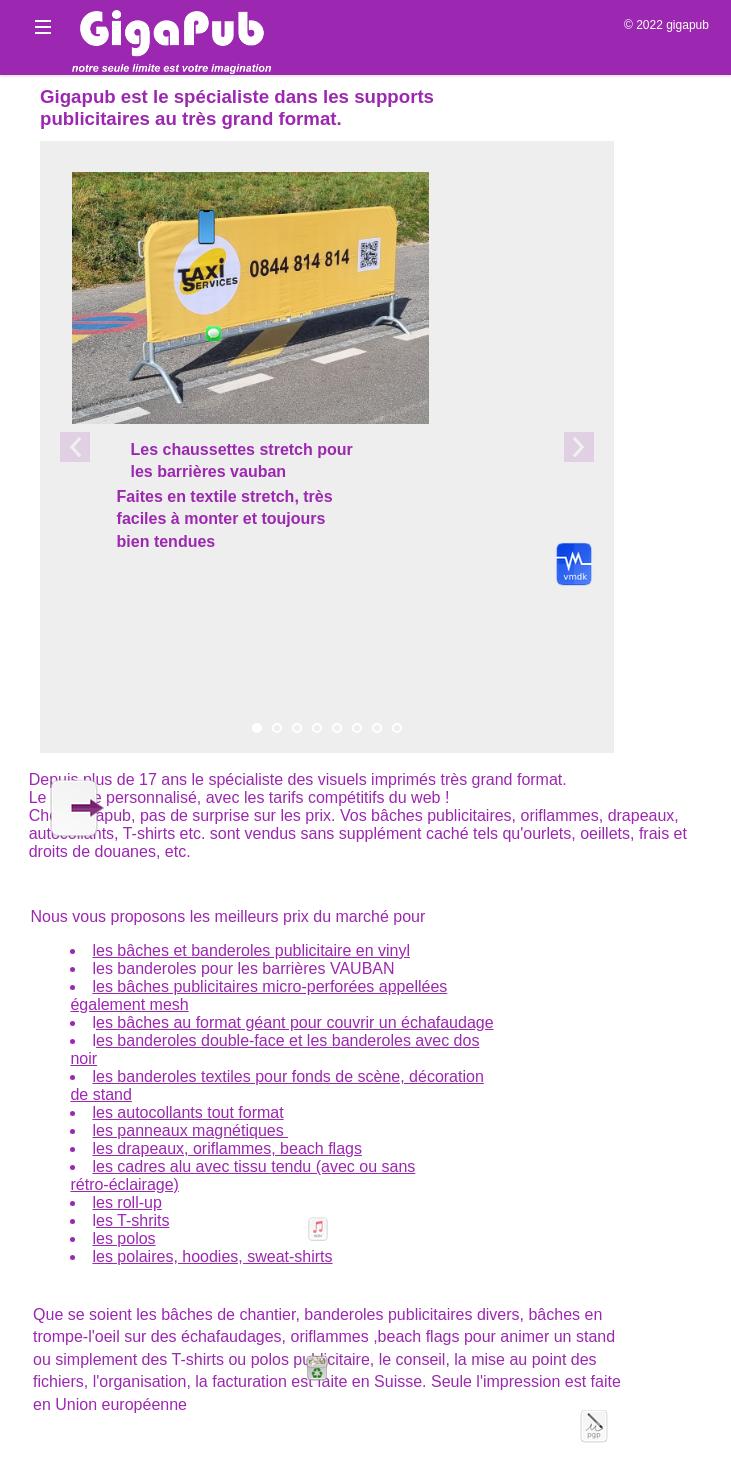 The height and width of the screenshot is (1461, 731). I want to click on a PGP signature file for verifying authenticity, so click(594, 1426).